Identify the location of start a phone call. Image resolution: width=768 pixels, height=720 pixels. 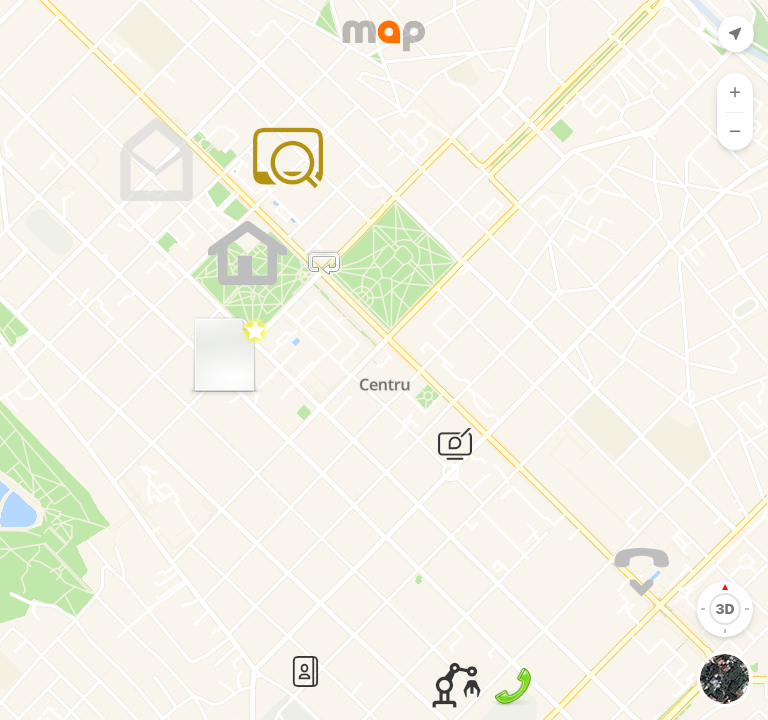
(512, 687).